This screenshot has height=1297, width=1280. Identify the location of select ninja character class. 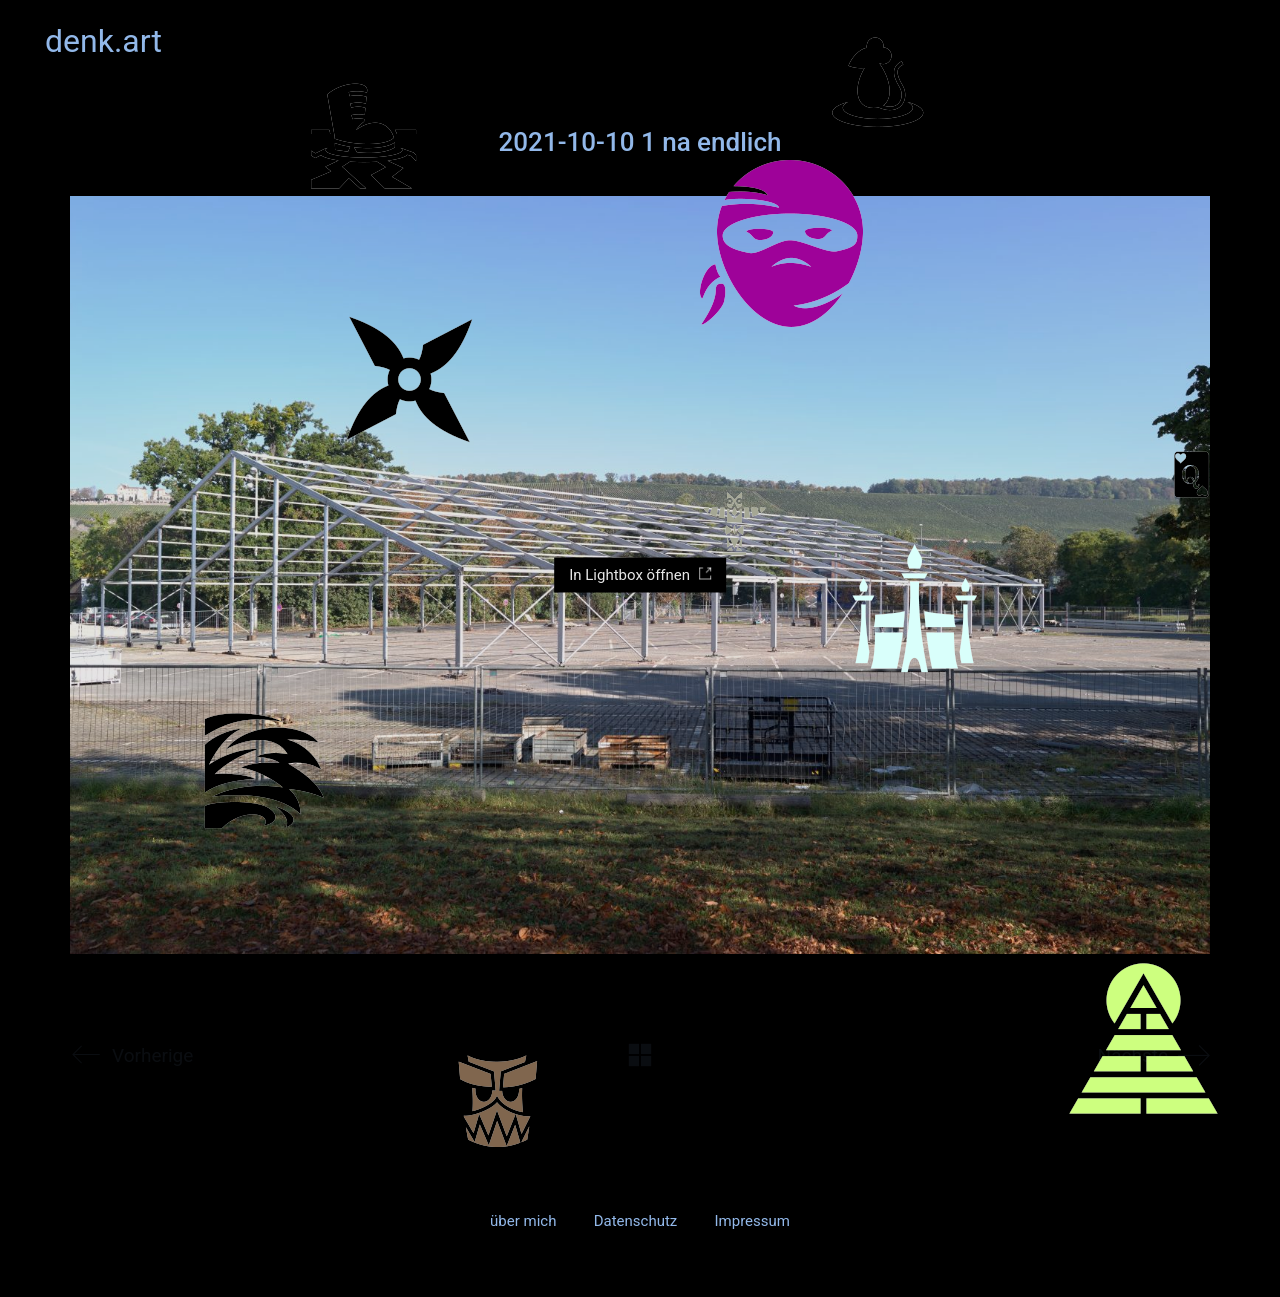
(781, 243).